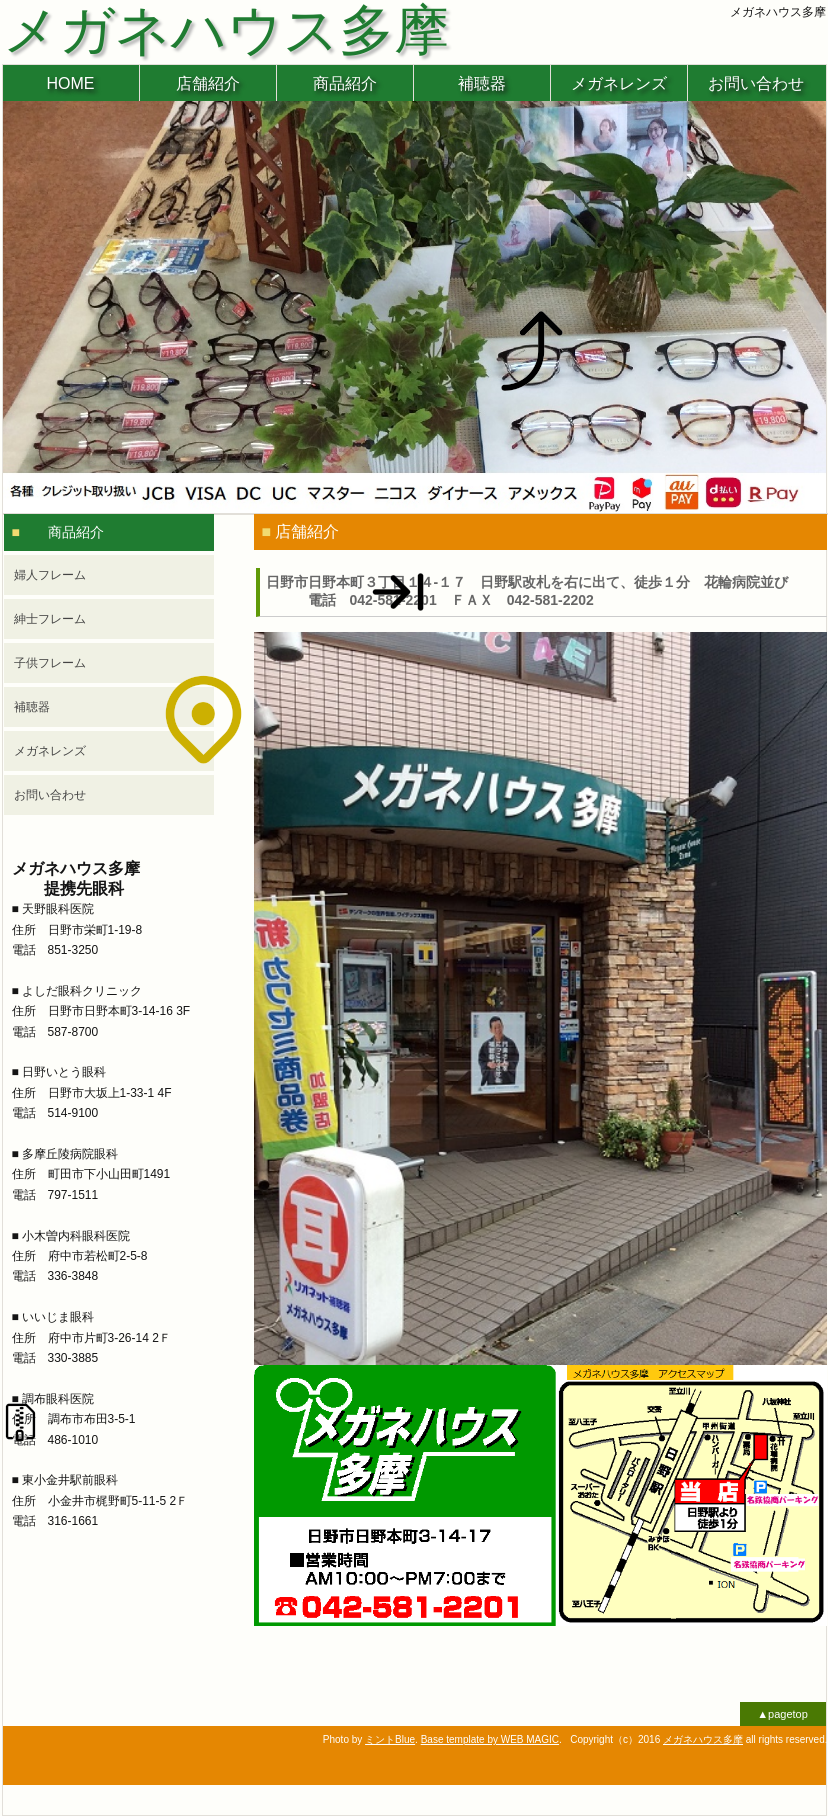 The height and width of the screenshot is (1816, 828). What do you see at coordinates (532, 351) in the screenshot?
I see `redirect or forward content` at bounding box center [532, 351].